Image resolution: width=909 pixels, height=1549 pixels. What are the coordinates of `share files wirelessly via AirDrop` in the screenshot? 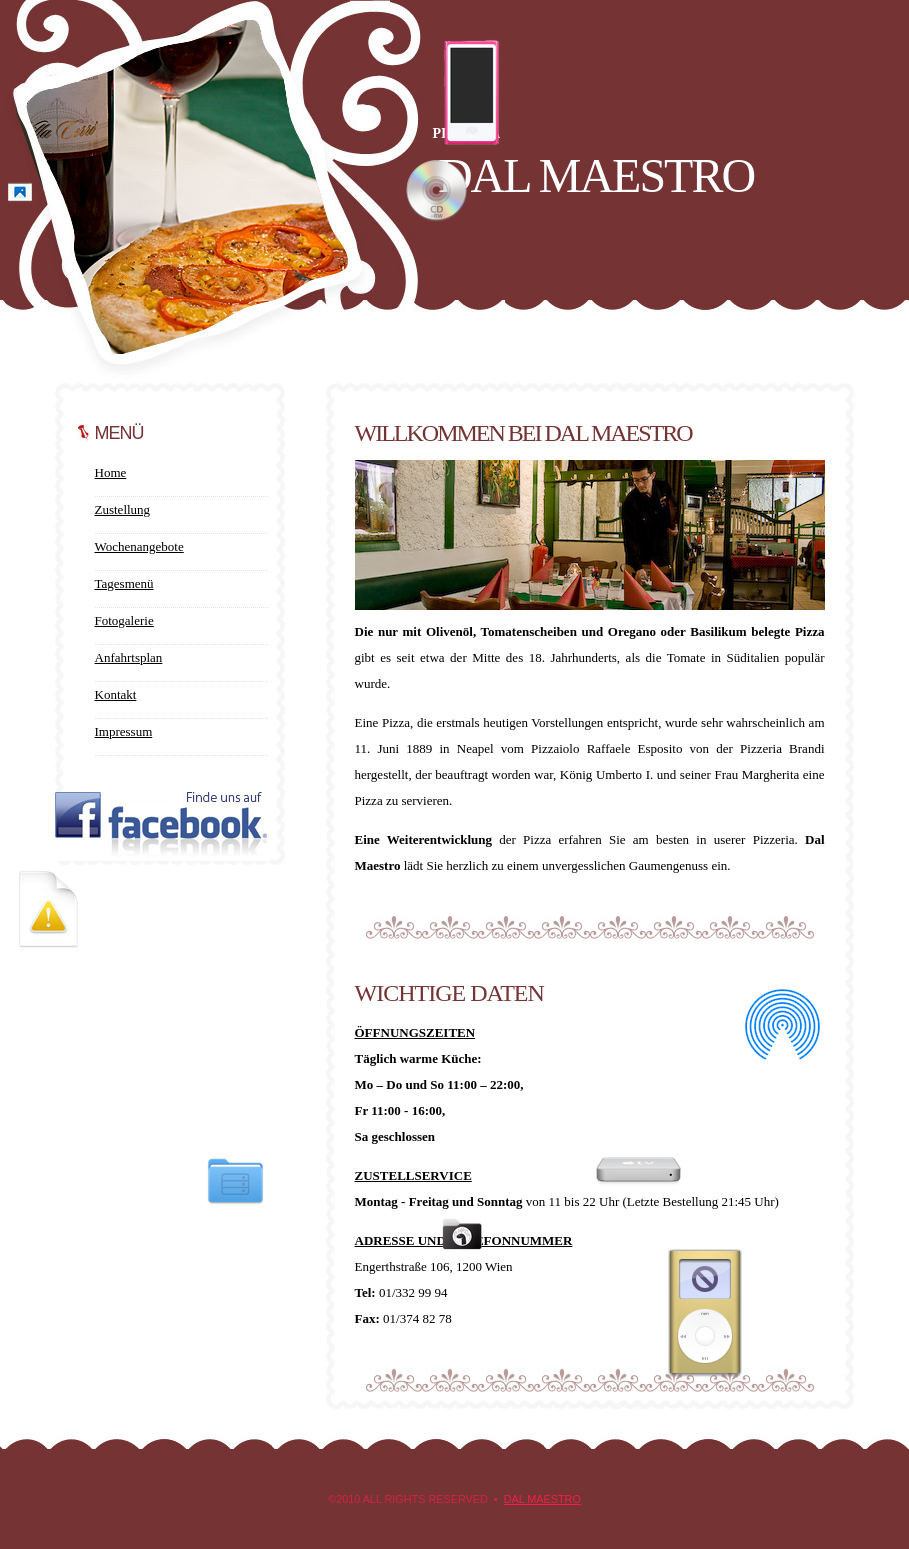 It's located at (782, 1026).